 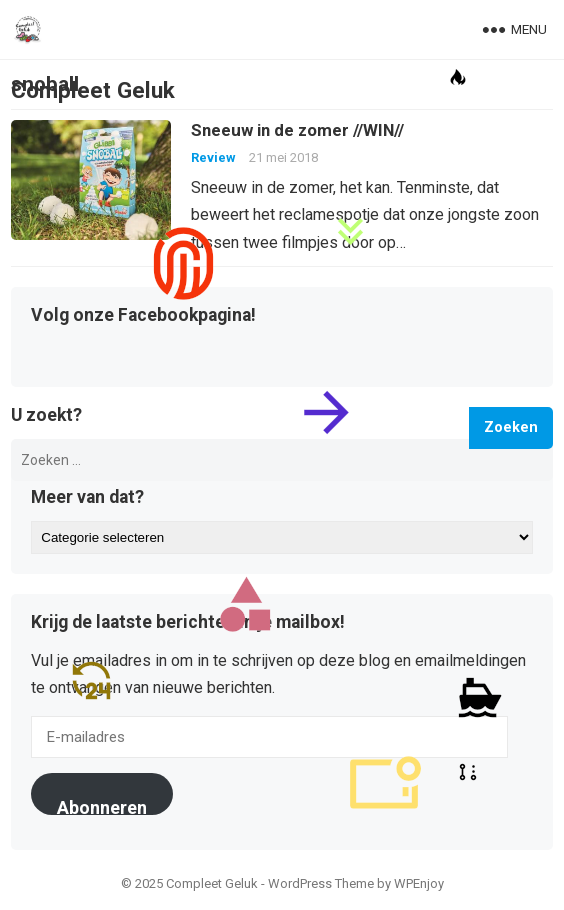 I want to click on fireship brand logo, so click(x=458, y=77).